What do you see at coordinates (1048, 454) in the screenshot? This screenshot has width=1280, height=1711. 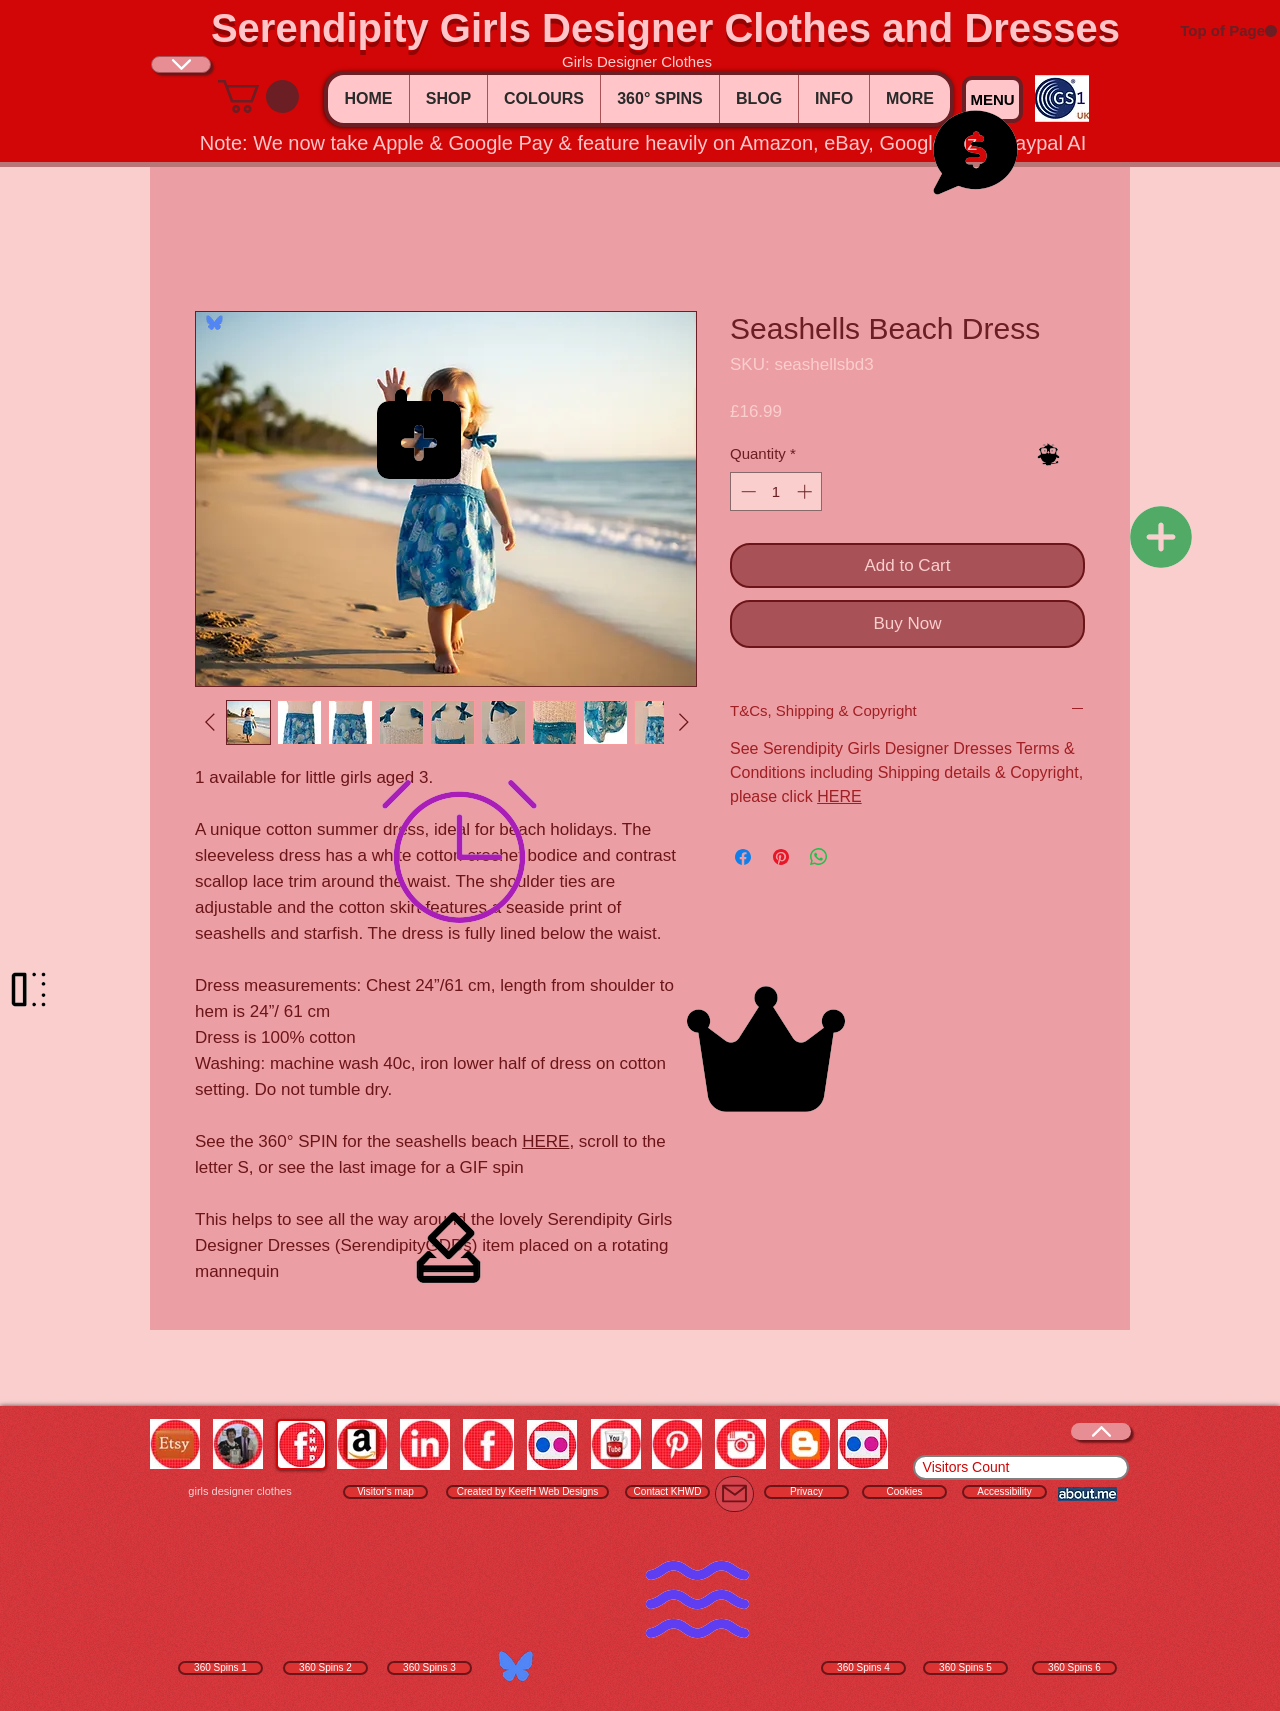 I see `earlybirds brand logo` at bounding box center [1048, 454].